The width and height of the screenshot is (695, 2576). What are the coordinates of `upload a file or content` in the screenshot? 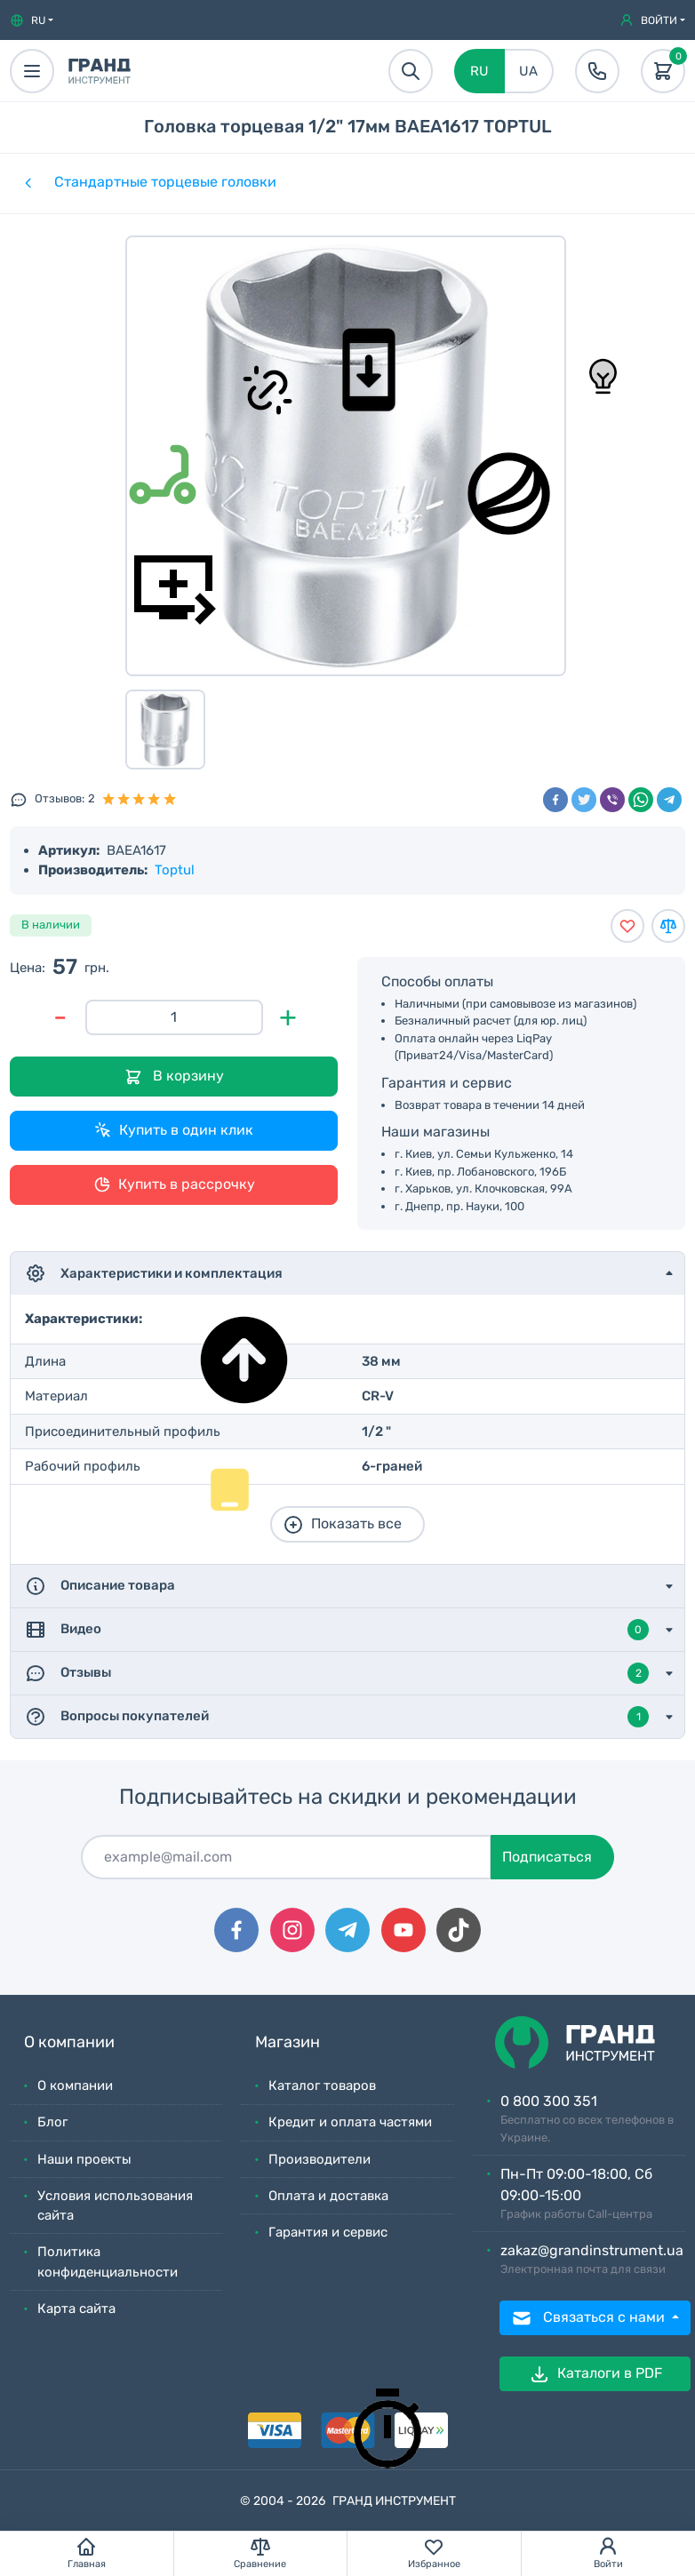 It's located at (244, 1360).